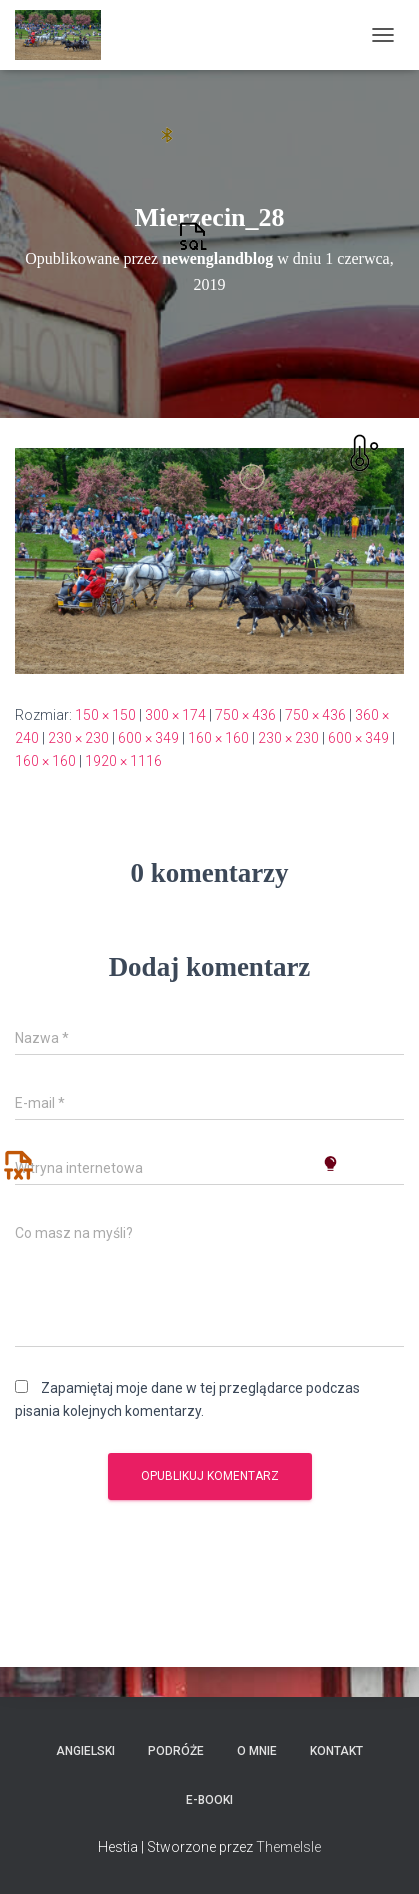 Image resolution: width=419 pixels, height=1894 pixels. Describe the element at coordinates (18, 1166) in the screenshot. I see `open a text file` at that location.